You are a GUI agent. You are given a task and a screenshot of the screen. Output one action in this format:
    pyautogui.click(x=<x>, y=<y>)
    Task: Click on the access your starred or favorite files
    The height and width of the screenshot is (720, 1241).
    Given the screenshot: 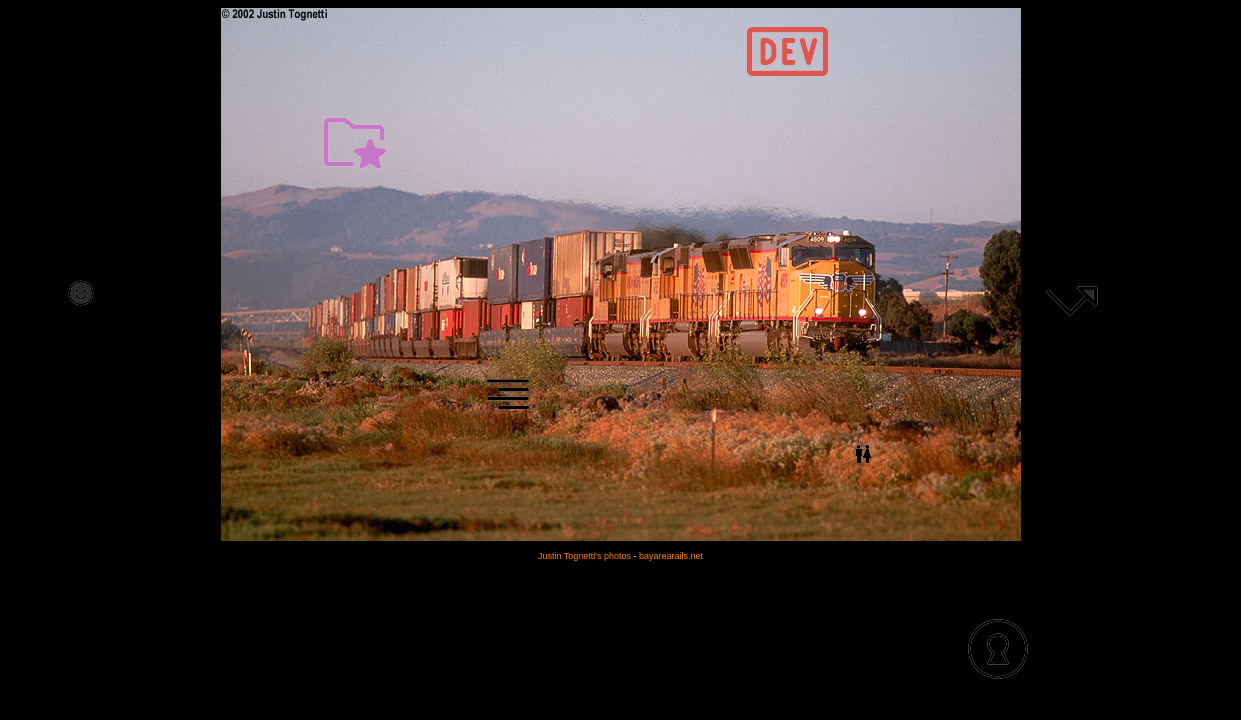 What is the action you would take?
    pyautogui.click(x=354, y=141)
    